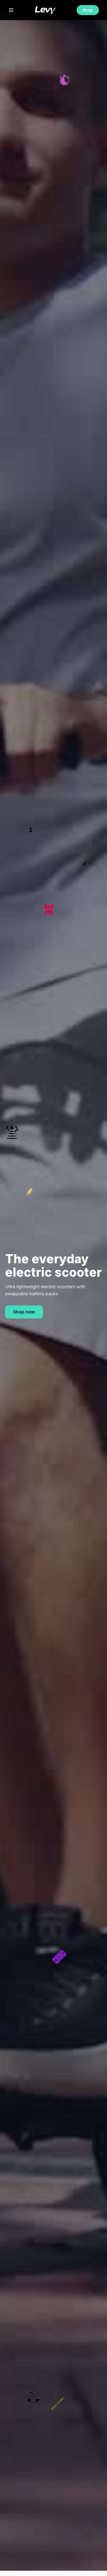  Describe the element at coordinates (49, 909) in the screenshot. I see `abstract game element or power-up icon` at that location.